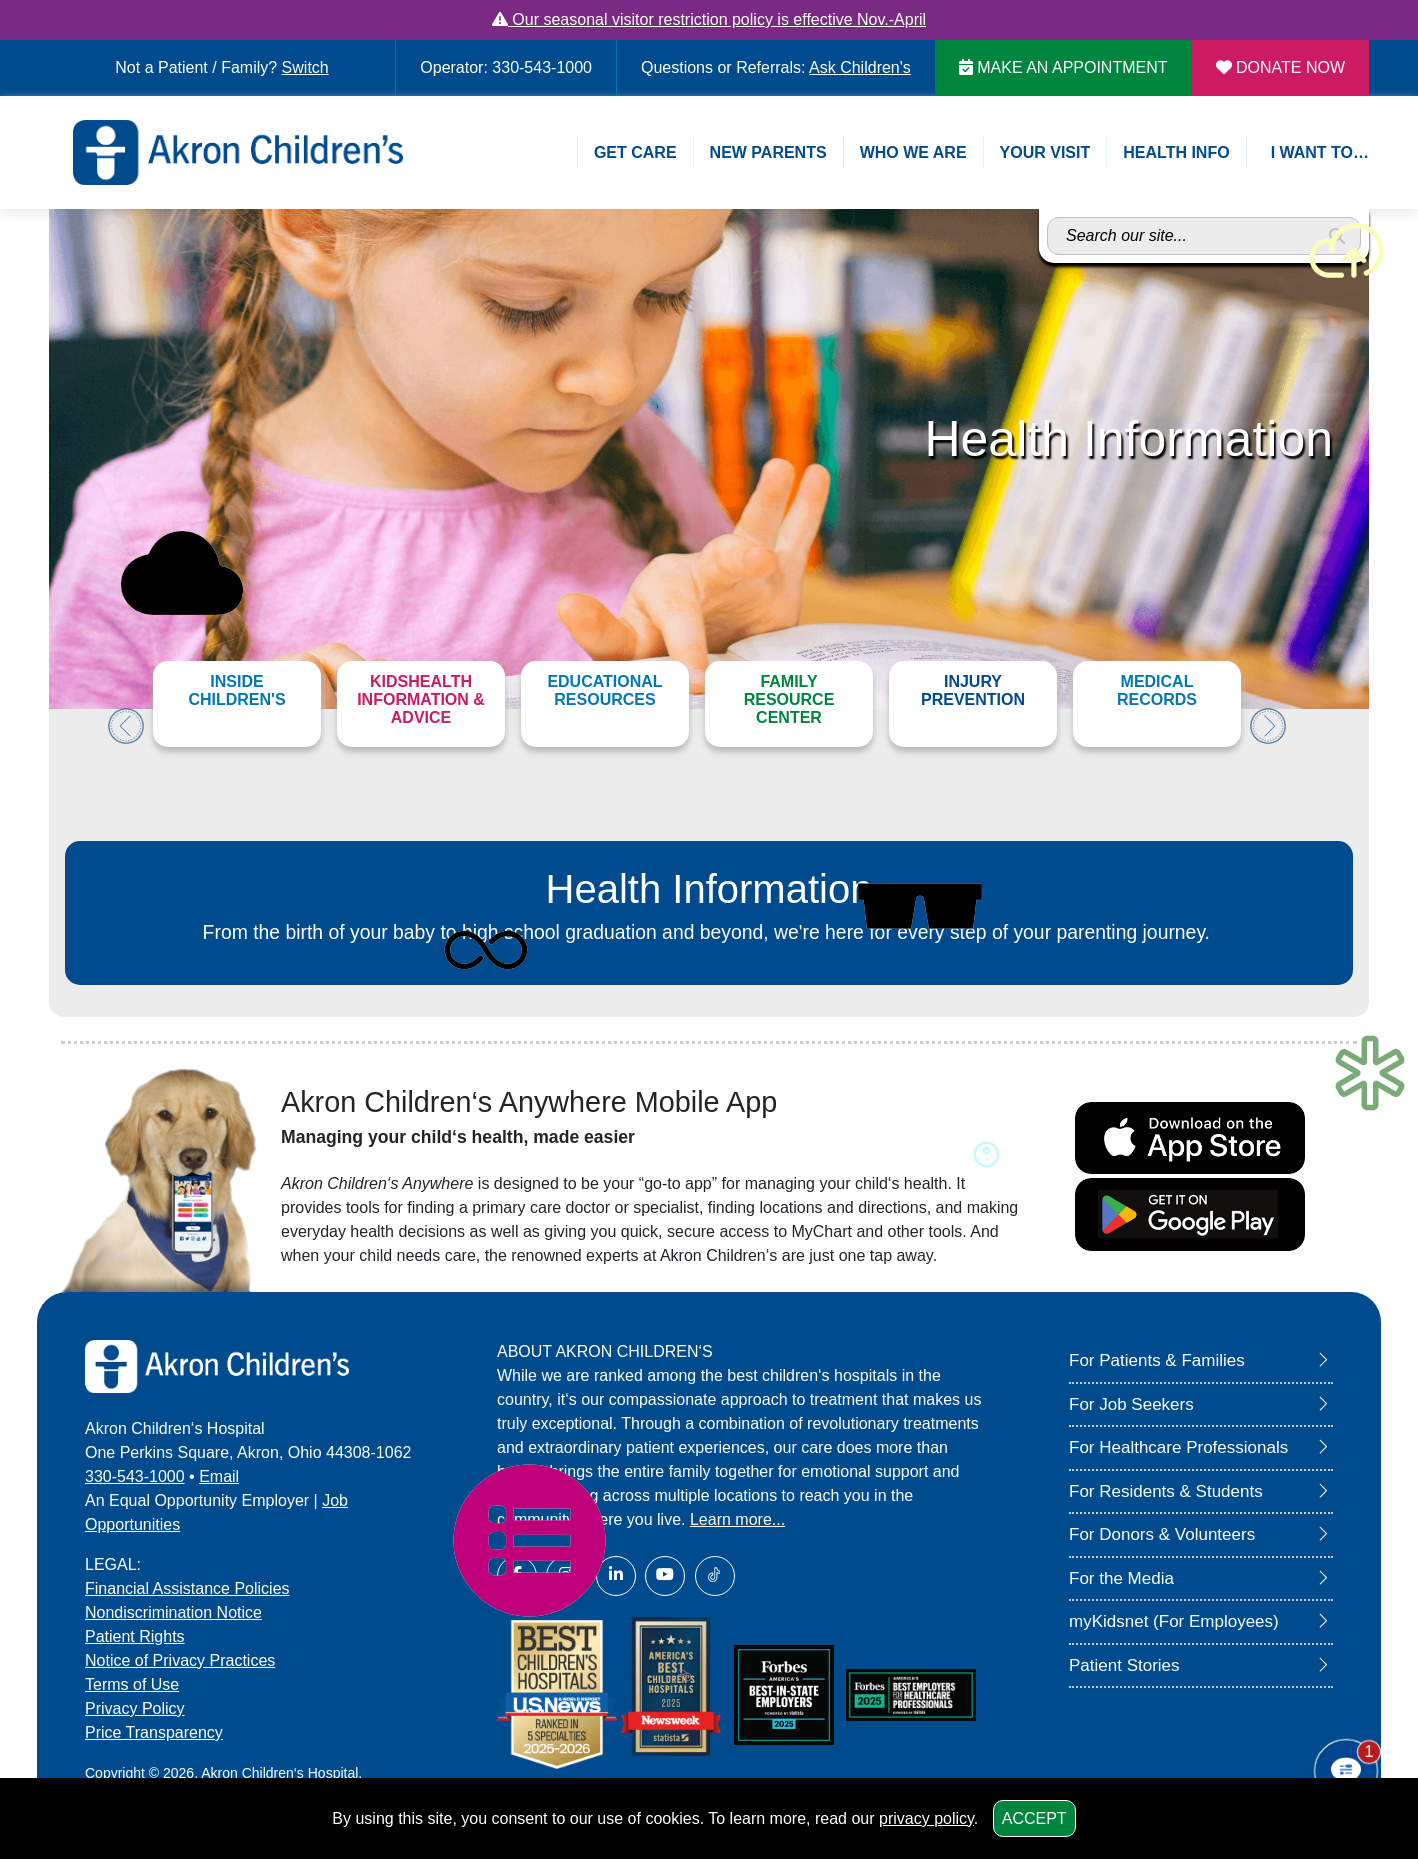  I want to click on enable reading or accessibility mode, so click(920, 904).